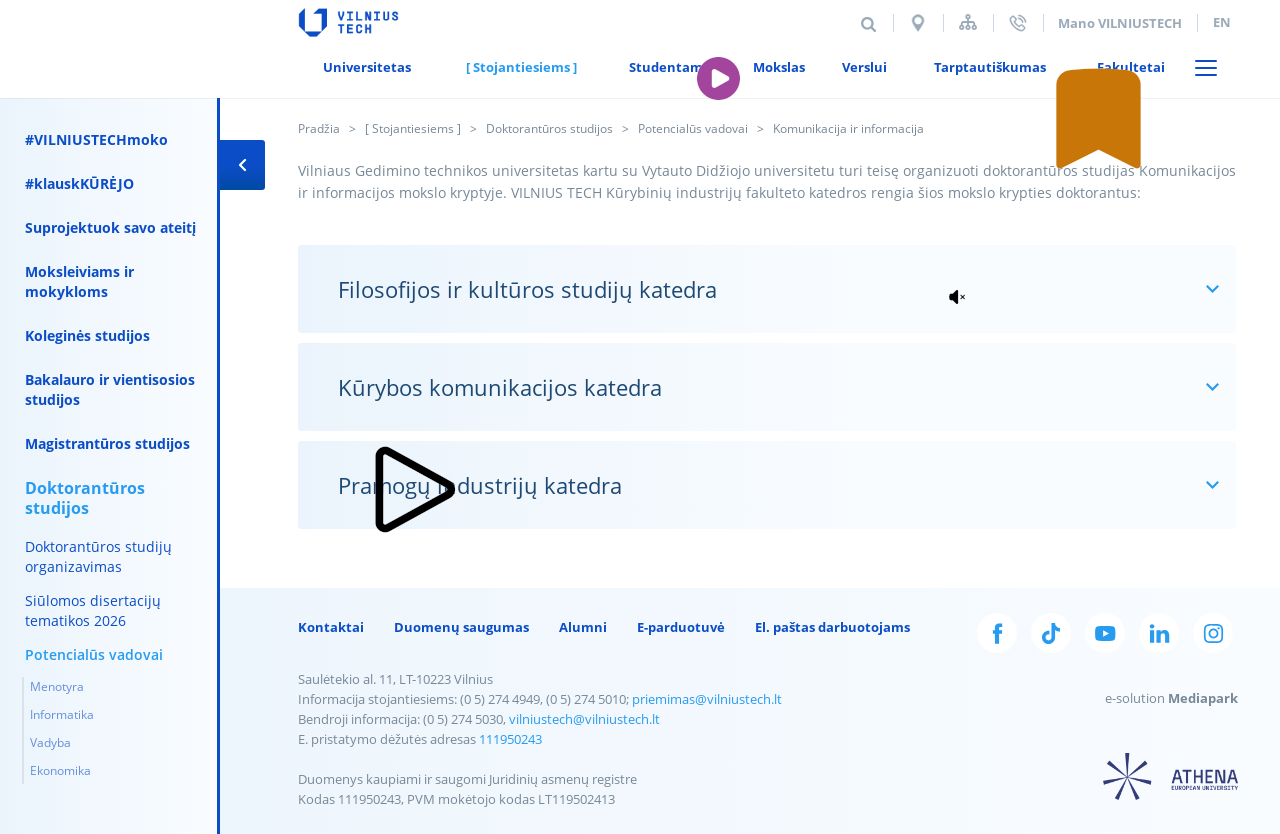 Image resolution: width=1280 pixels, height=834 pixels. What do you see at coordinates (957, 297) in the screenshot?
I see `mute audio or sound` at bounding box center [957, 297].